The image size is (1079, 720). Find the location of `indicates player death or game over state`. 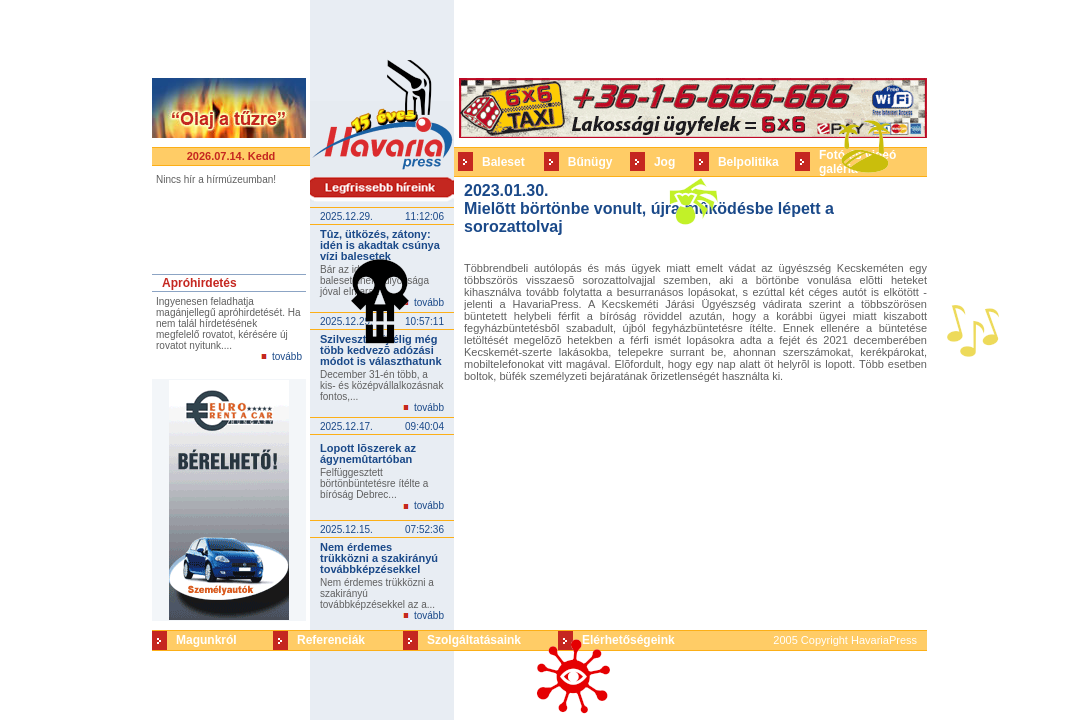

indicates player death or game over state is located at coordinates (379, 300).